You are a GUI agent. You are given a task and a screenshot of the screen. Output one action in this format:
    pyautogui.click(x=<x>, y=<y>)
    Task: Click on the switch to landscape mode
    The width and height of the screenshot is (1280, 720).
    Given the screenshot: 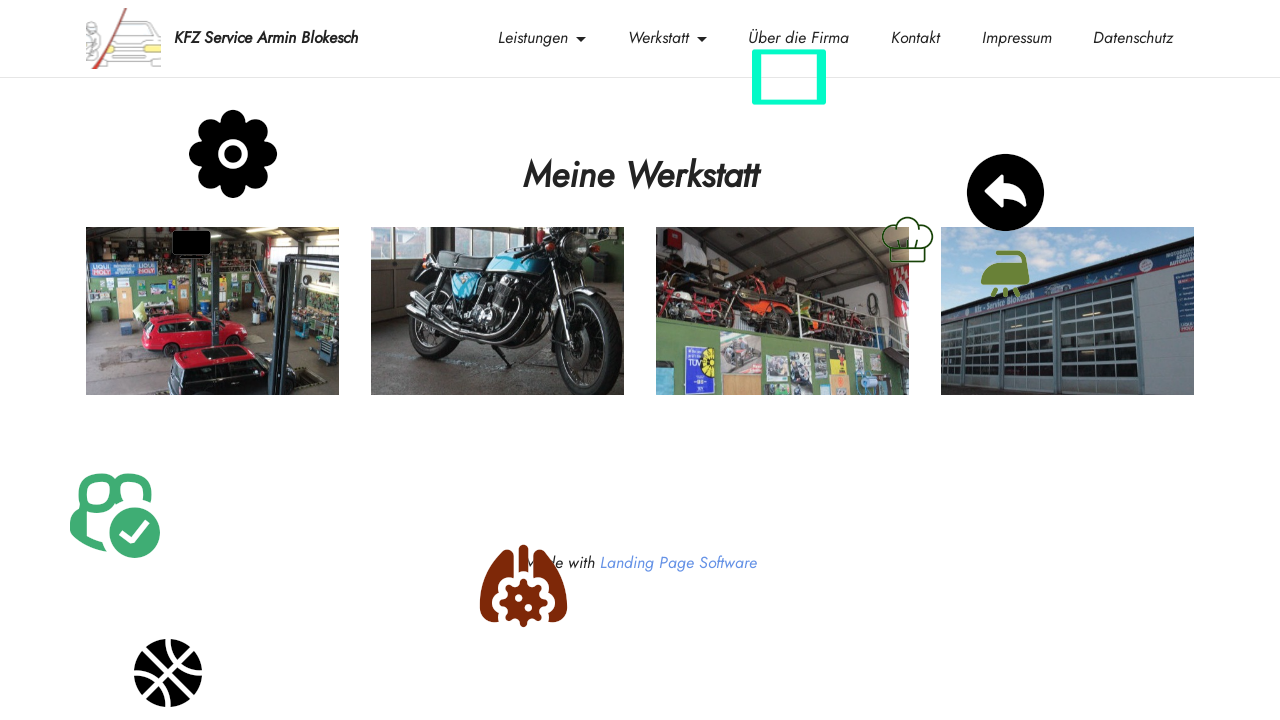 What is the action you would take?
    pyautogui.click(x=789, y=77)
    